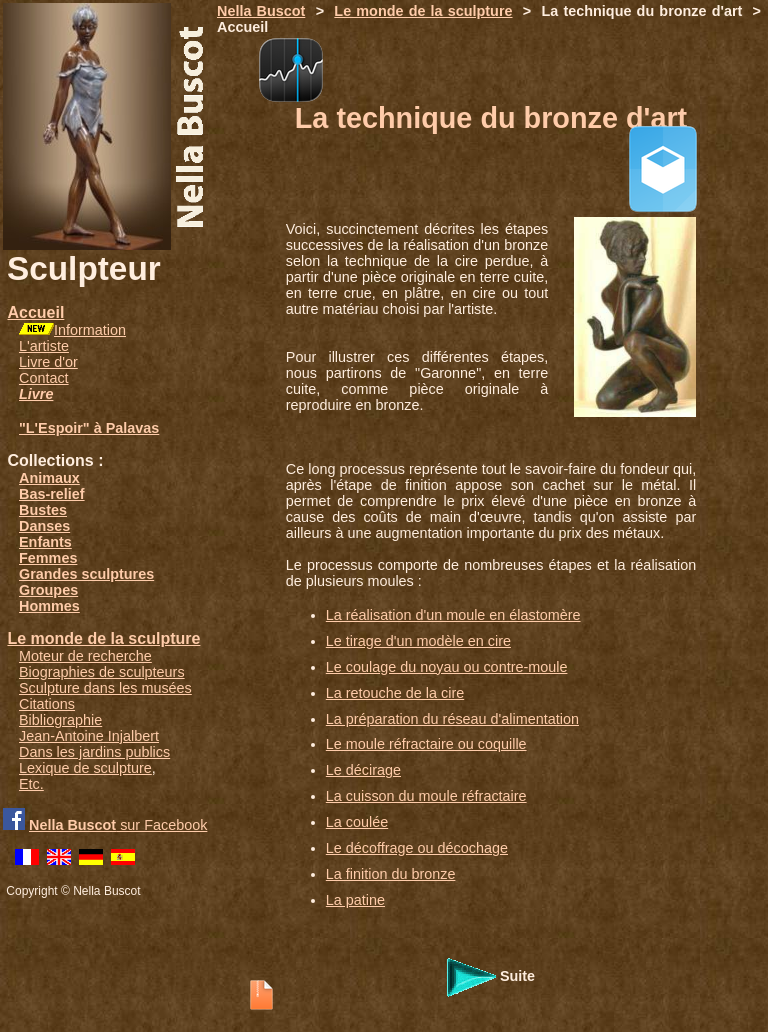 The image size is (768, 1032). I want to click on open the stocks app, so click(291, 70).